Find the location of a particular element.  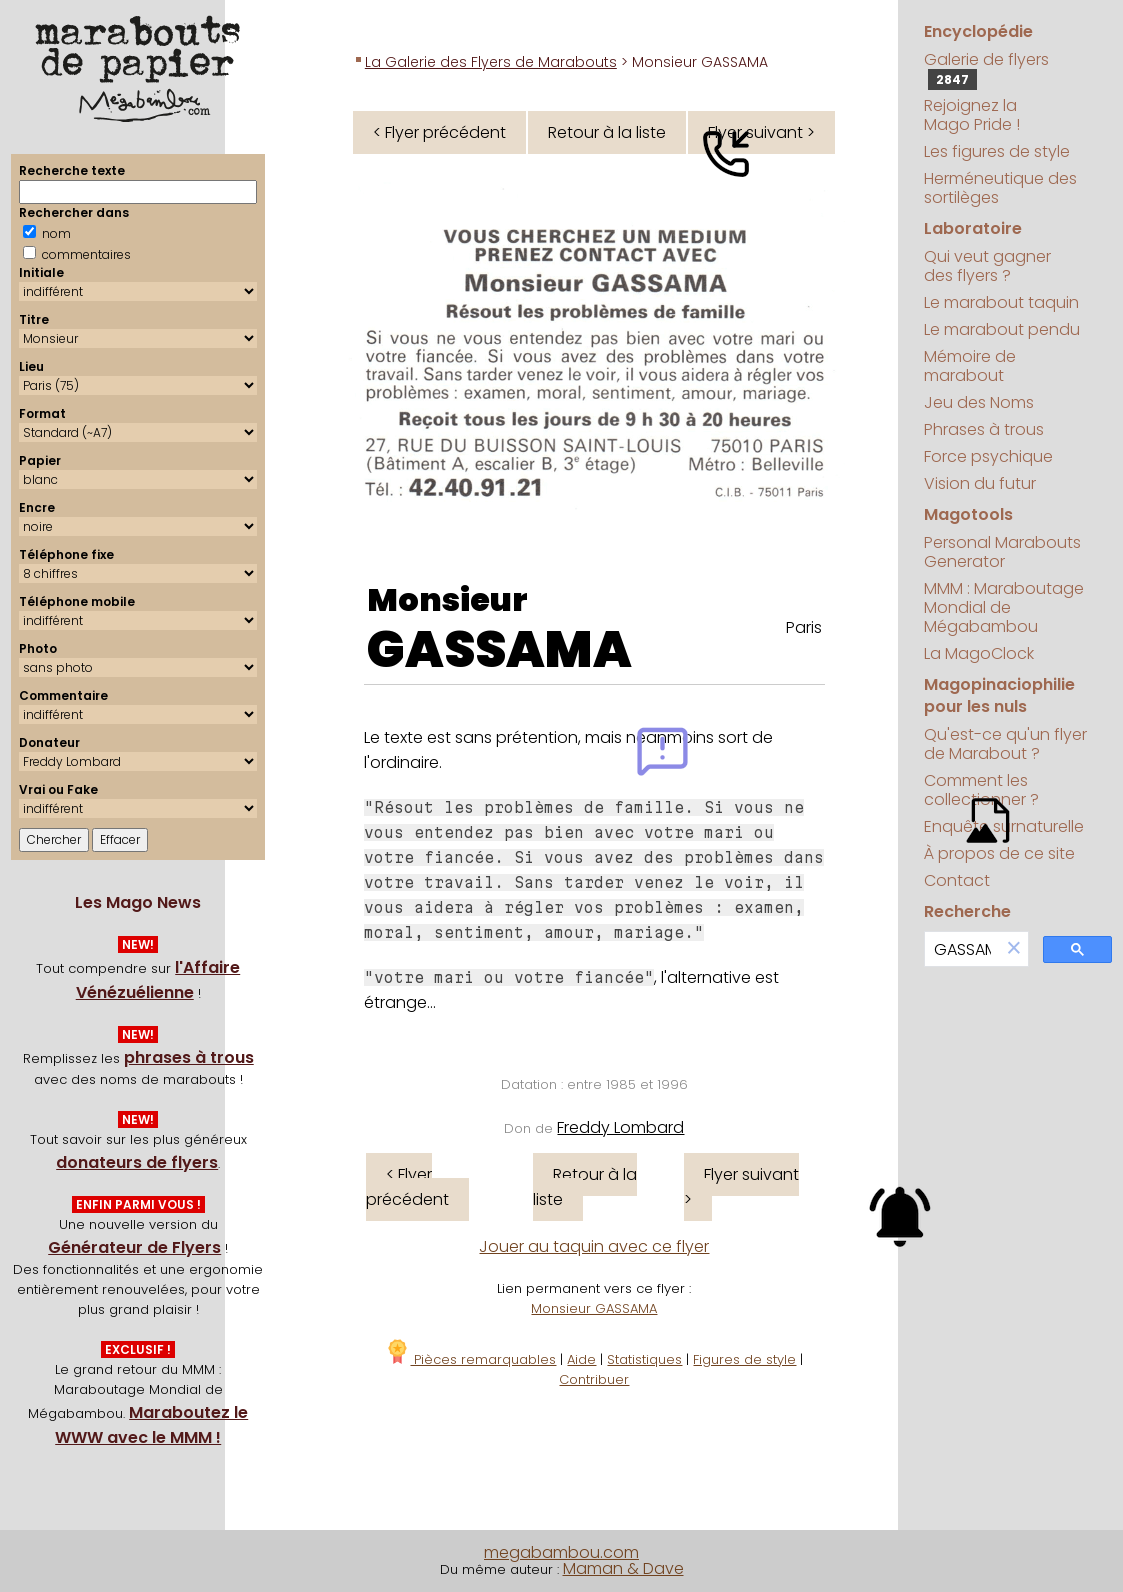

indicates new or active notifications is located at coordinates (900, 1216).